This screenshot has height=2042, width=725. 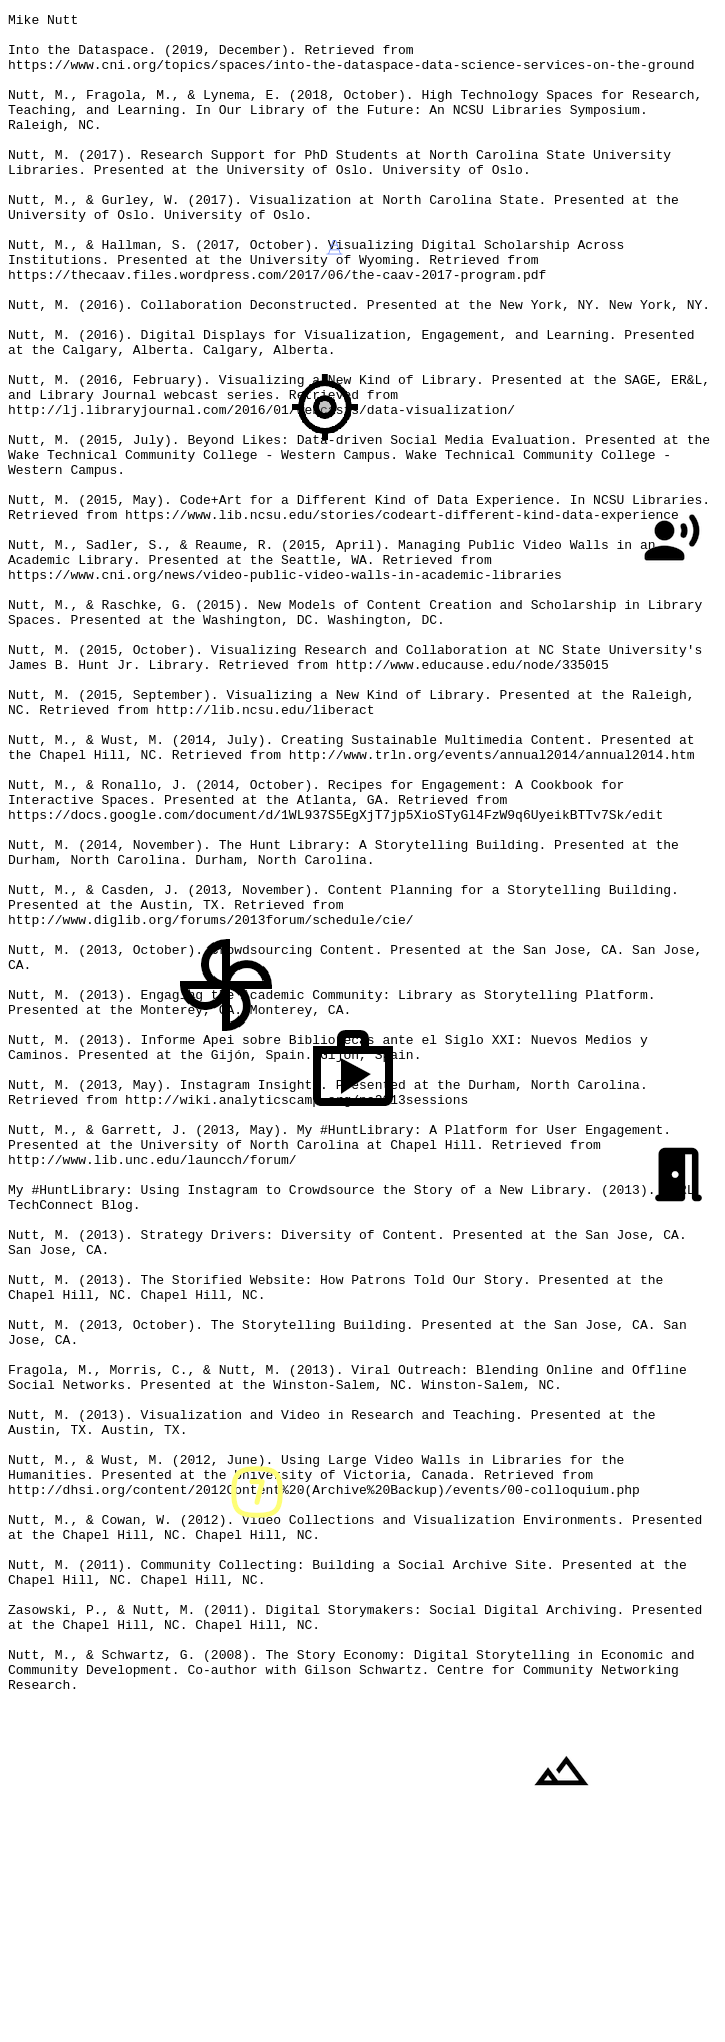 What do you see at coordinates (561, 1770) in the screenshot?
I see `apply a landscape or mountains photo filter` at bounding box center [561, 1770].